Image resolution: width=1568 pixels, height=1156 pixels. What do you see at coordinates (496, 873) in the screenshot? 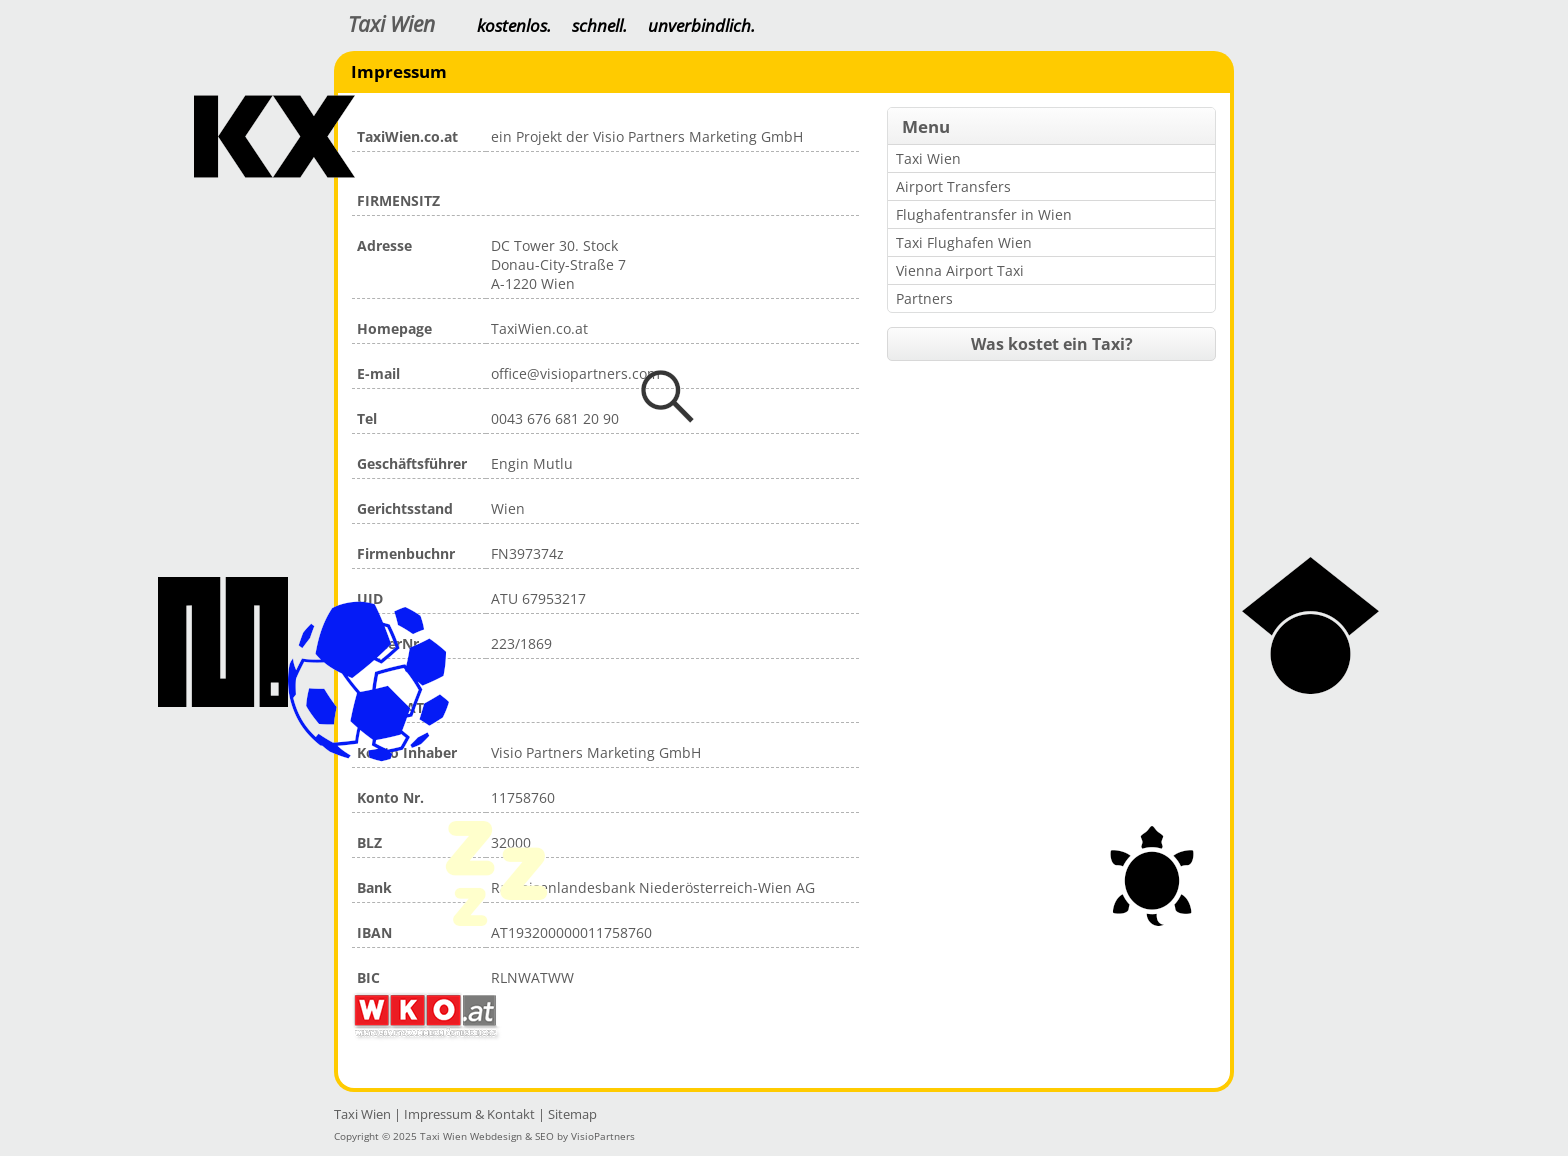
I see `LazyVim neovim configuration logo` at bounding box center [496, 873].